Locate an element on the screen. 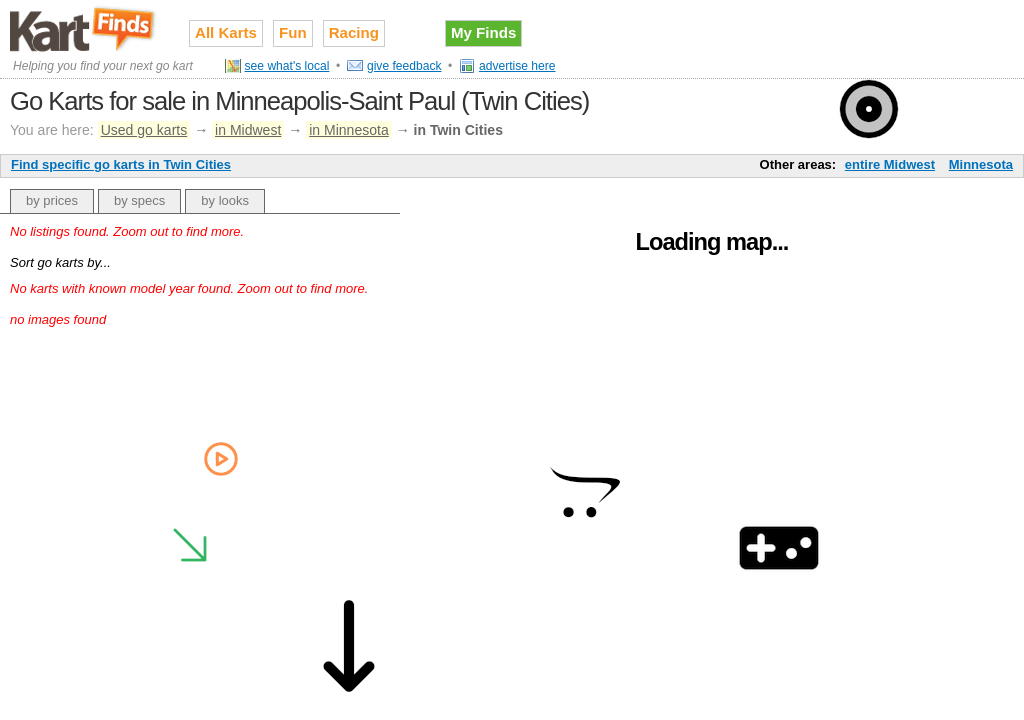  access games or gaming features is located at coordinates (779, 548).